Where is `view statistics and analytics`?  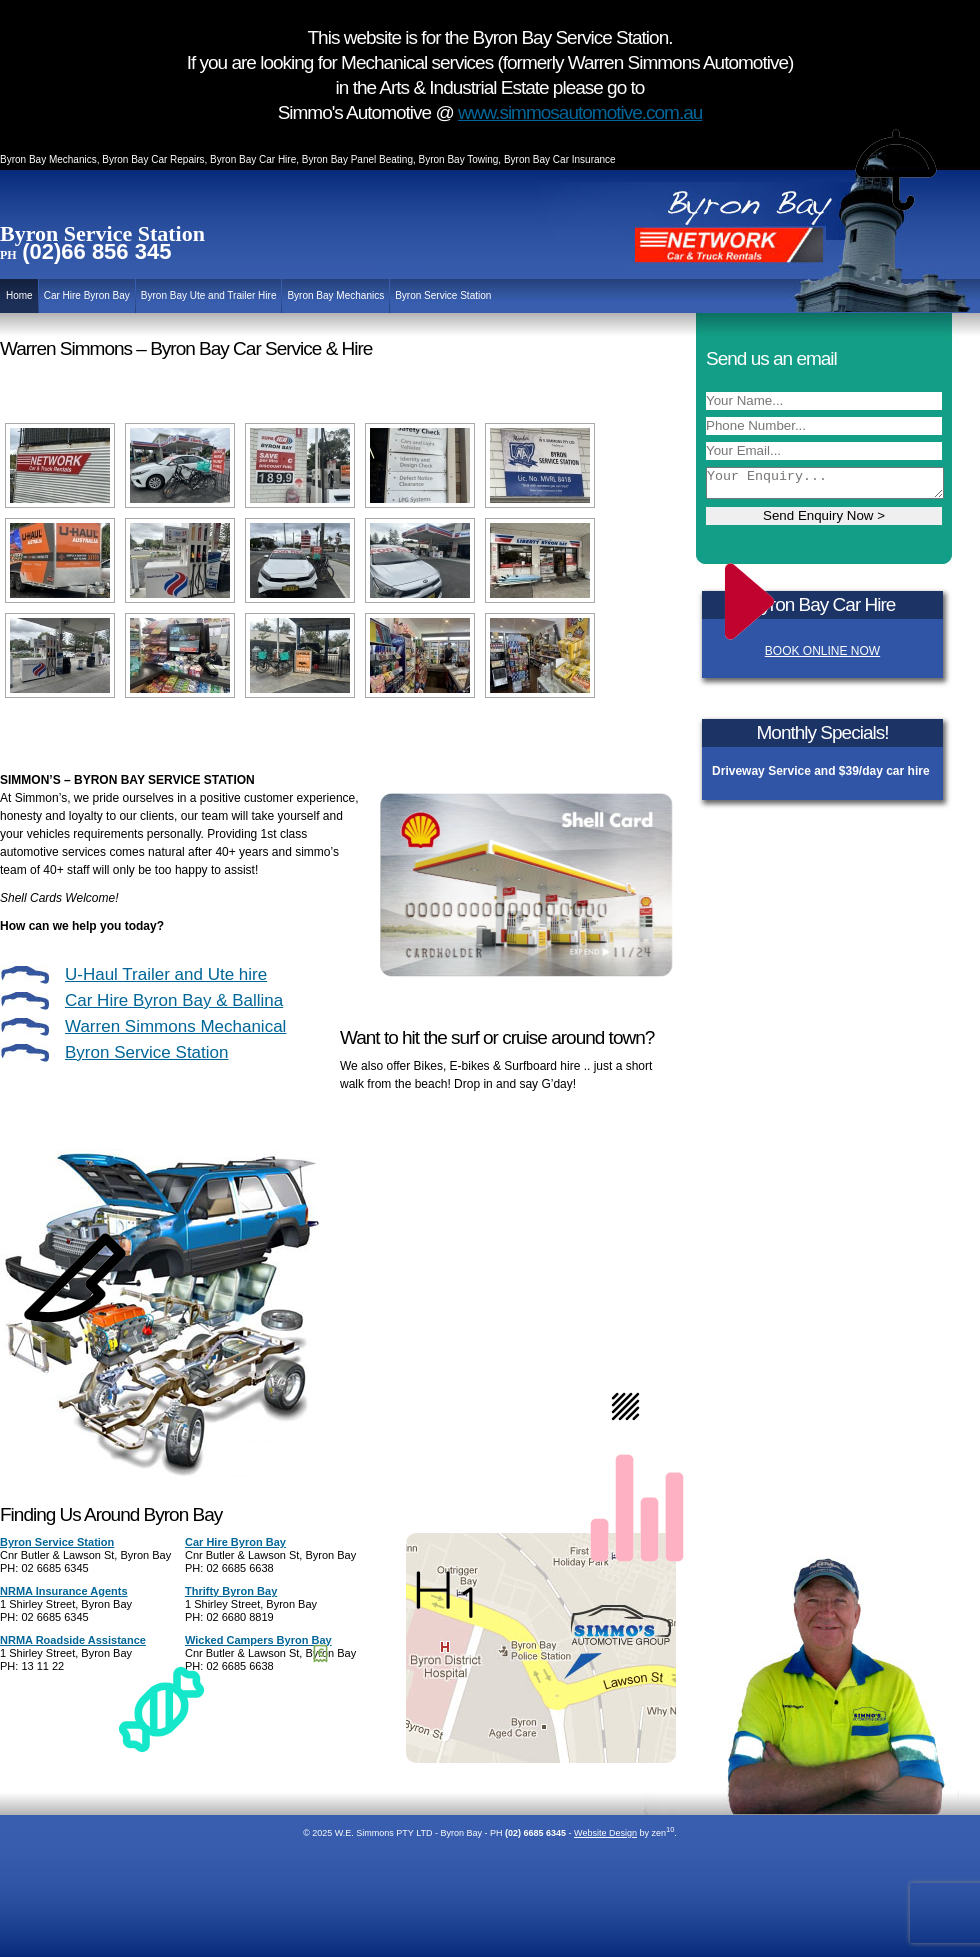
view statistics and analytics is located at coordinates (637, 1508).